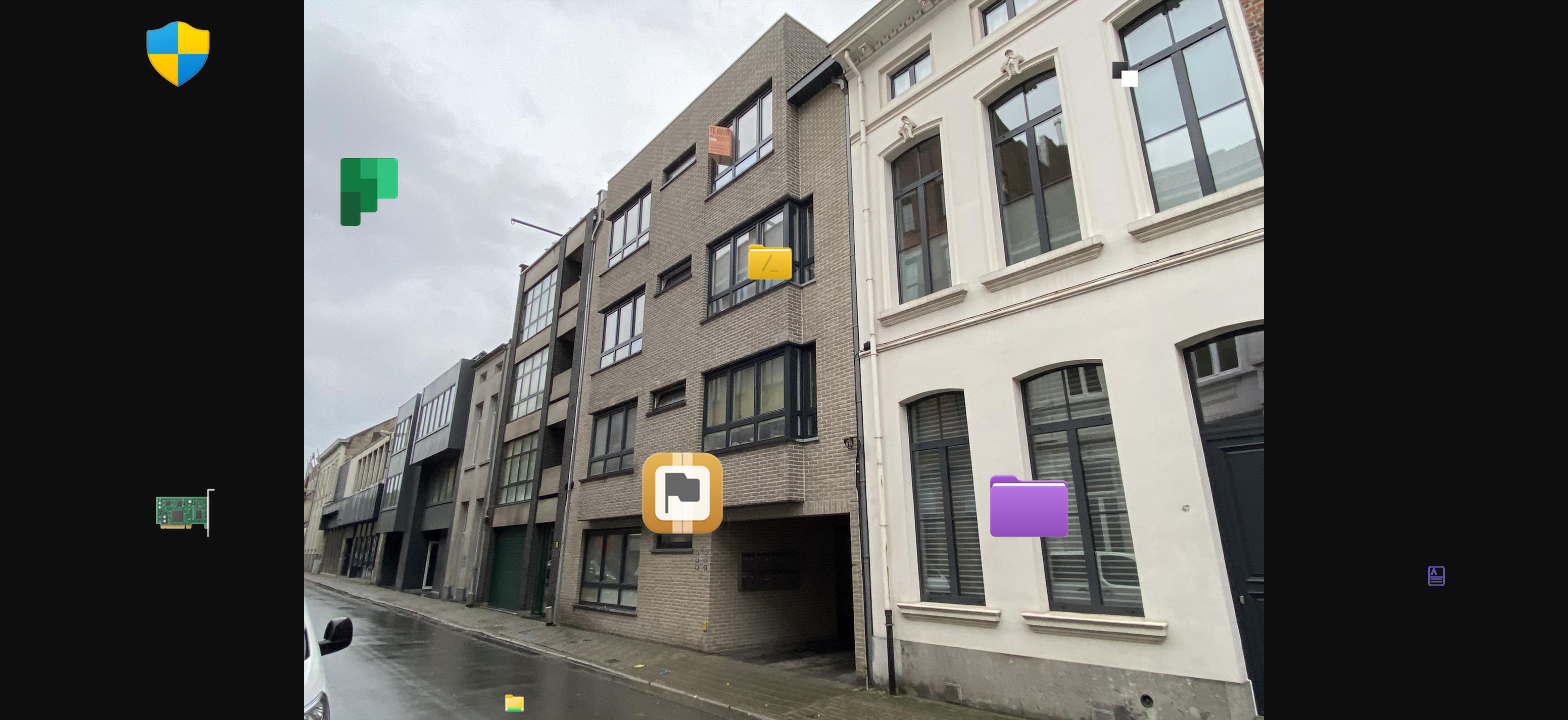  What do you see at coordinates (1029, 506) in the screenshot?
I see `open a folder to view its contents` at bounding box center [1029, 506].